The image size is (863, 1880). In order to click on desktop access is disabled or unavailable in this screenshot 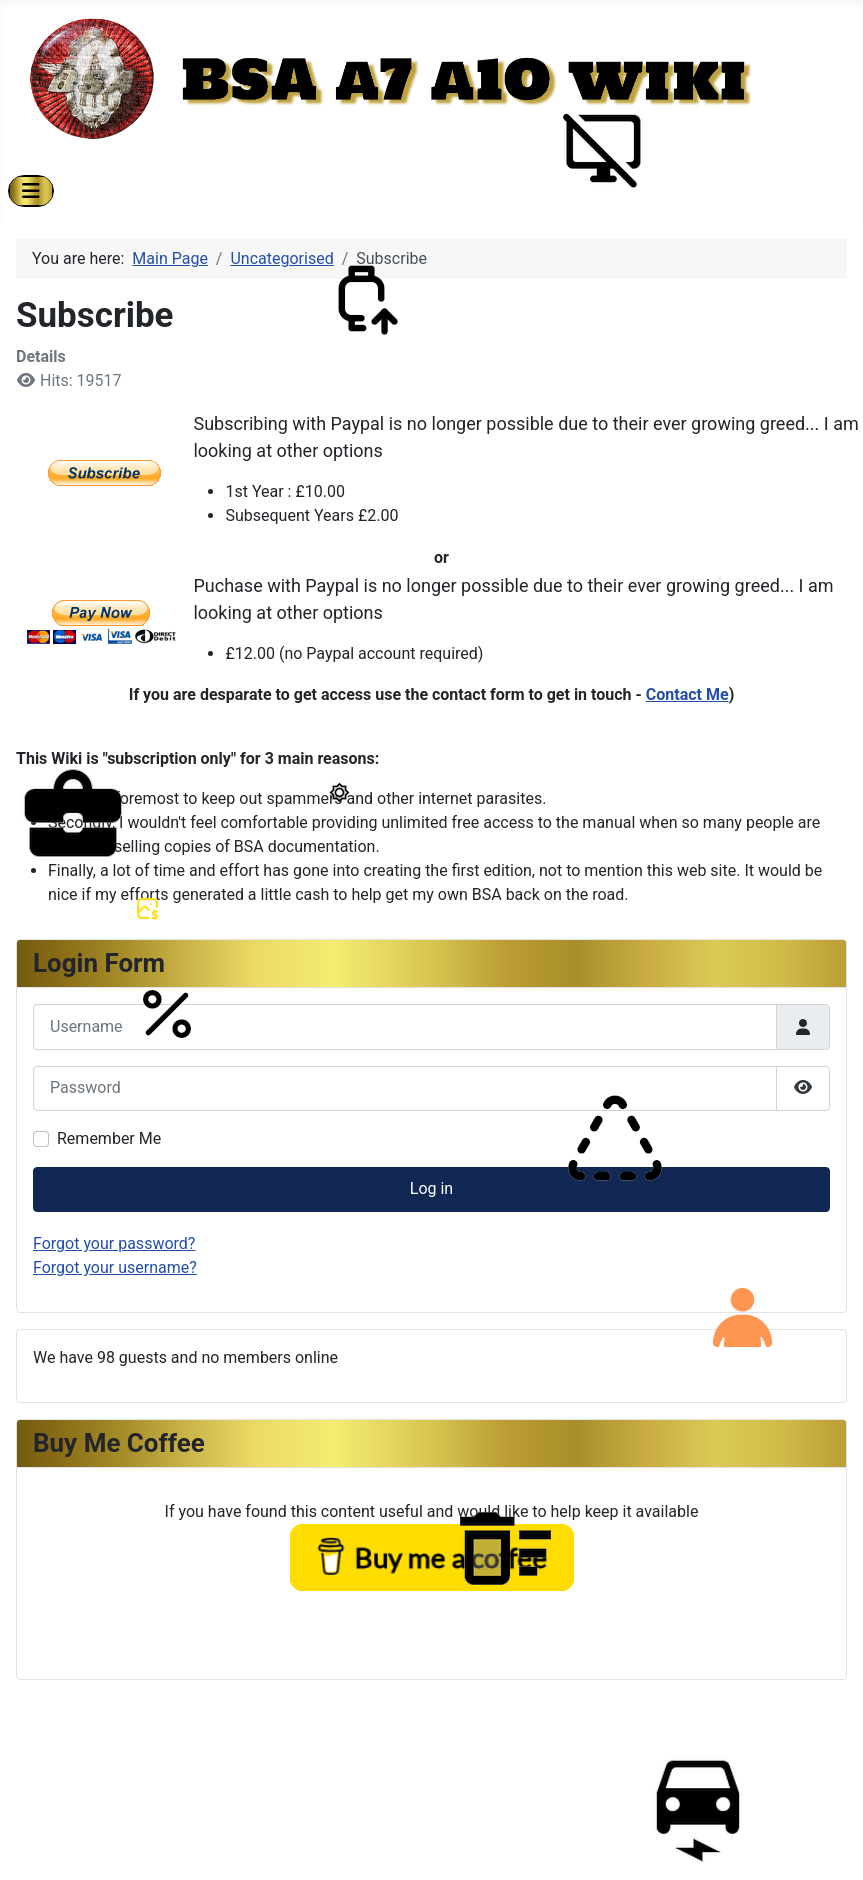, I will do `click(603, 148)`.